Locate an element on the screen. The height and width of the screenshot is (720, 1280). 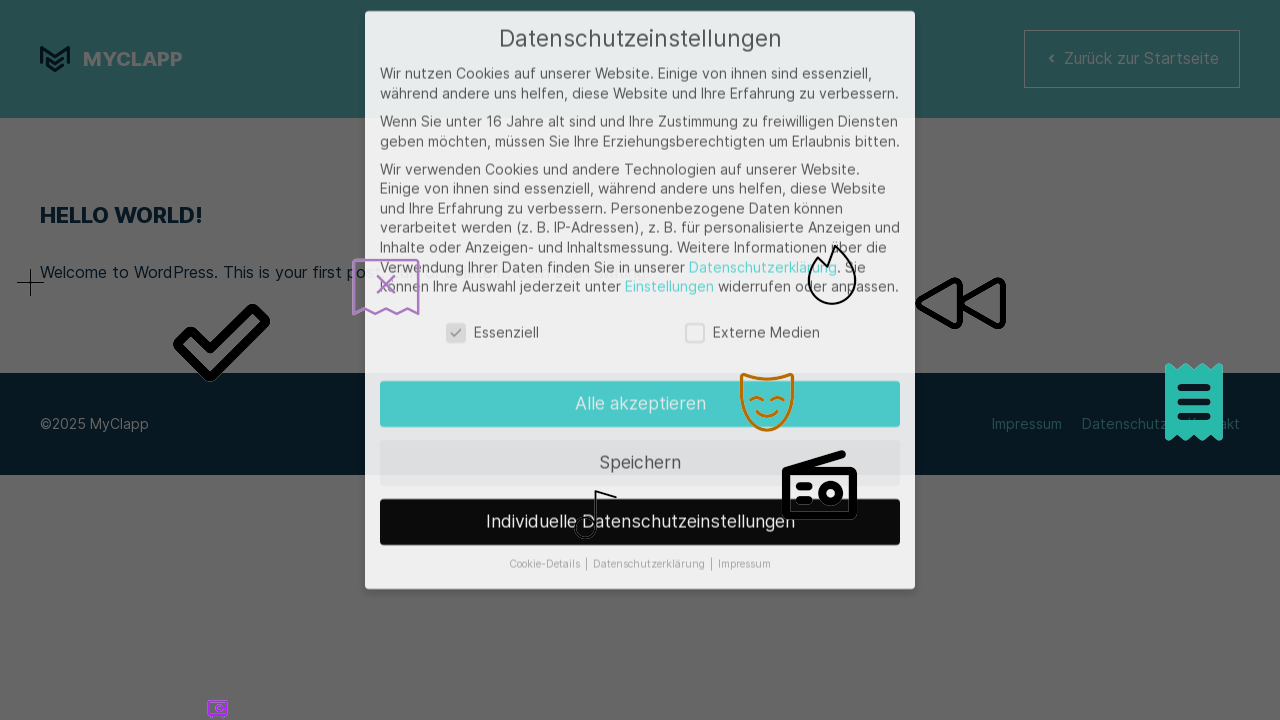
open radio or audio streaming is located at coordinates (819, 490).